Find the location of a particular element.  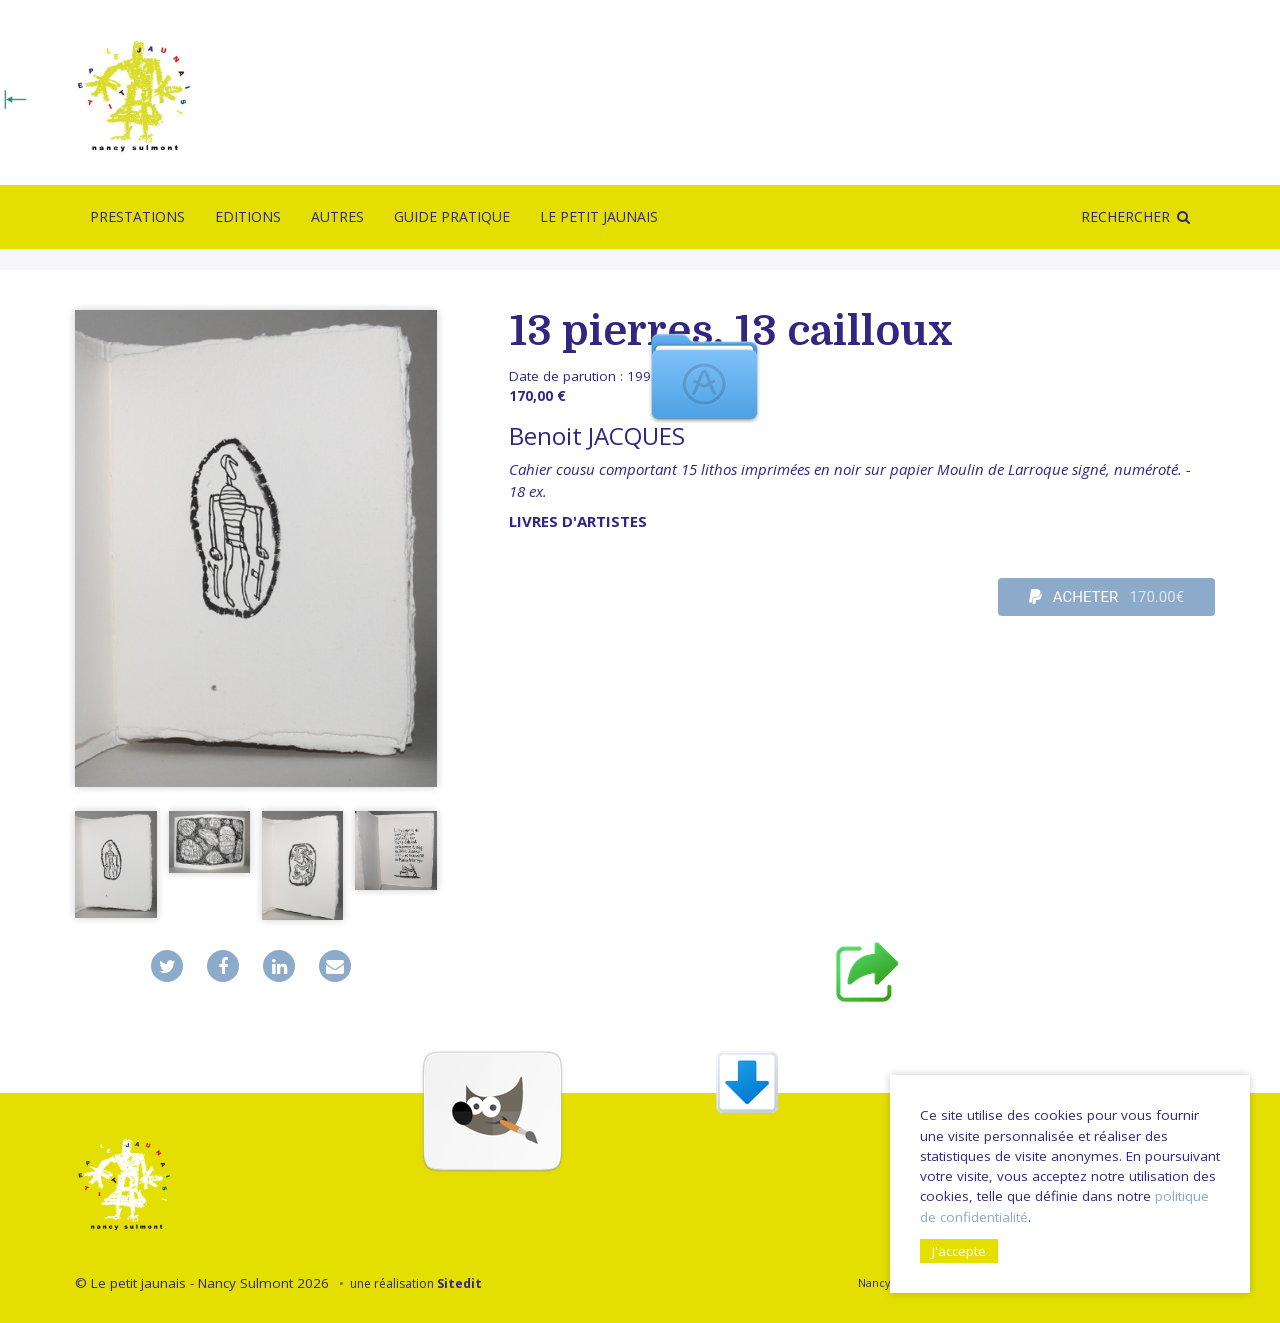

download in progress indicator is located at coordinates (699, 1034).